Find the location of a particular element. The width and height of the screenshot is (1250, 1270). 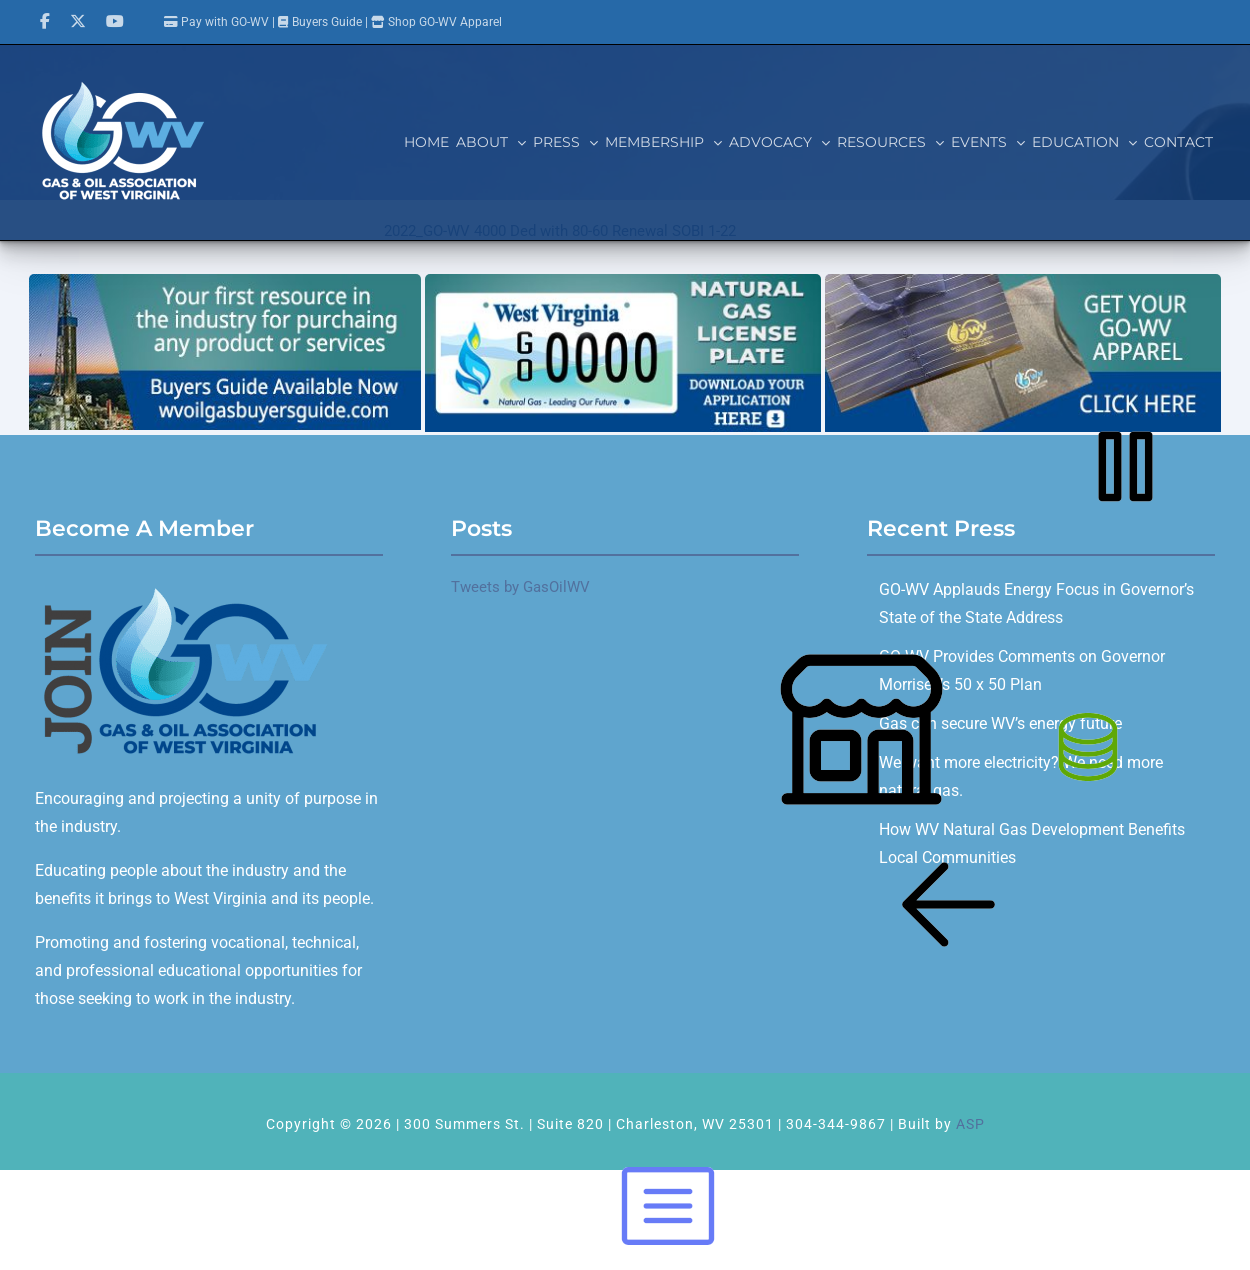

access database or data storage is located at coordinates (1088, 747).